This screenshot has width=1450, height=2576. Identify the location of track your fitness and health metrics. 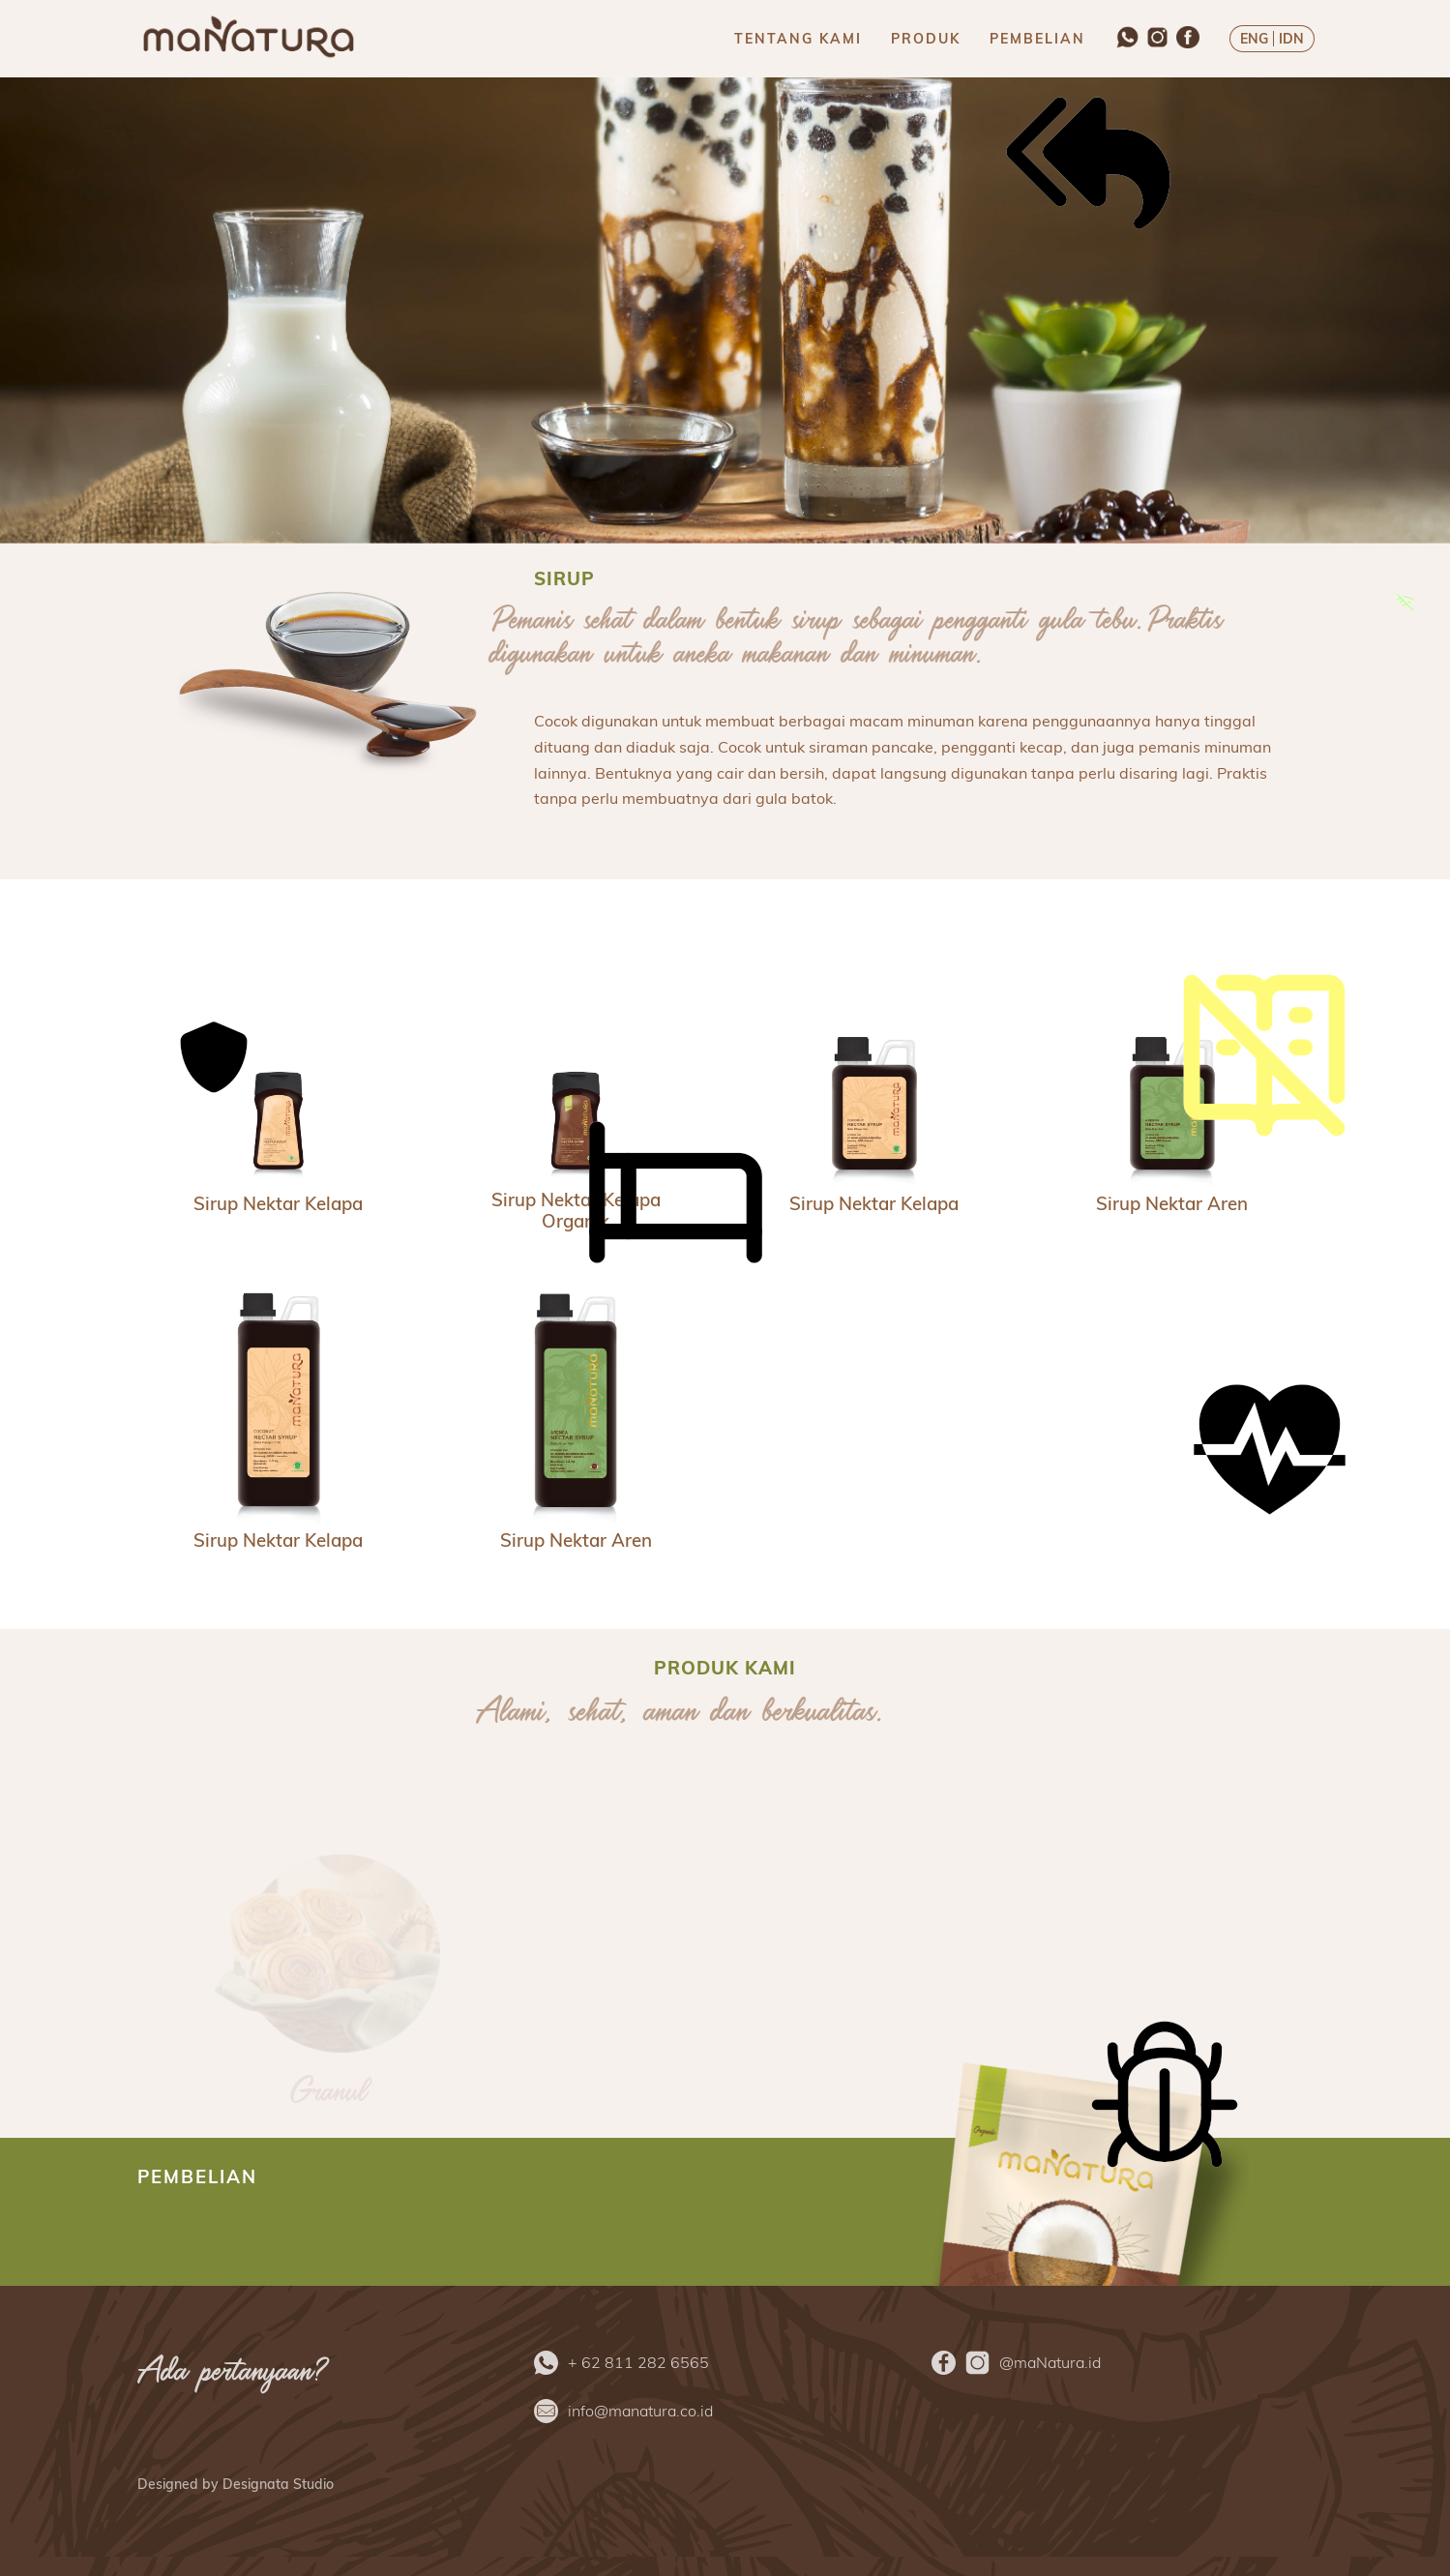
(1269, 1449).